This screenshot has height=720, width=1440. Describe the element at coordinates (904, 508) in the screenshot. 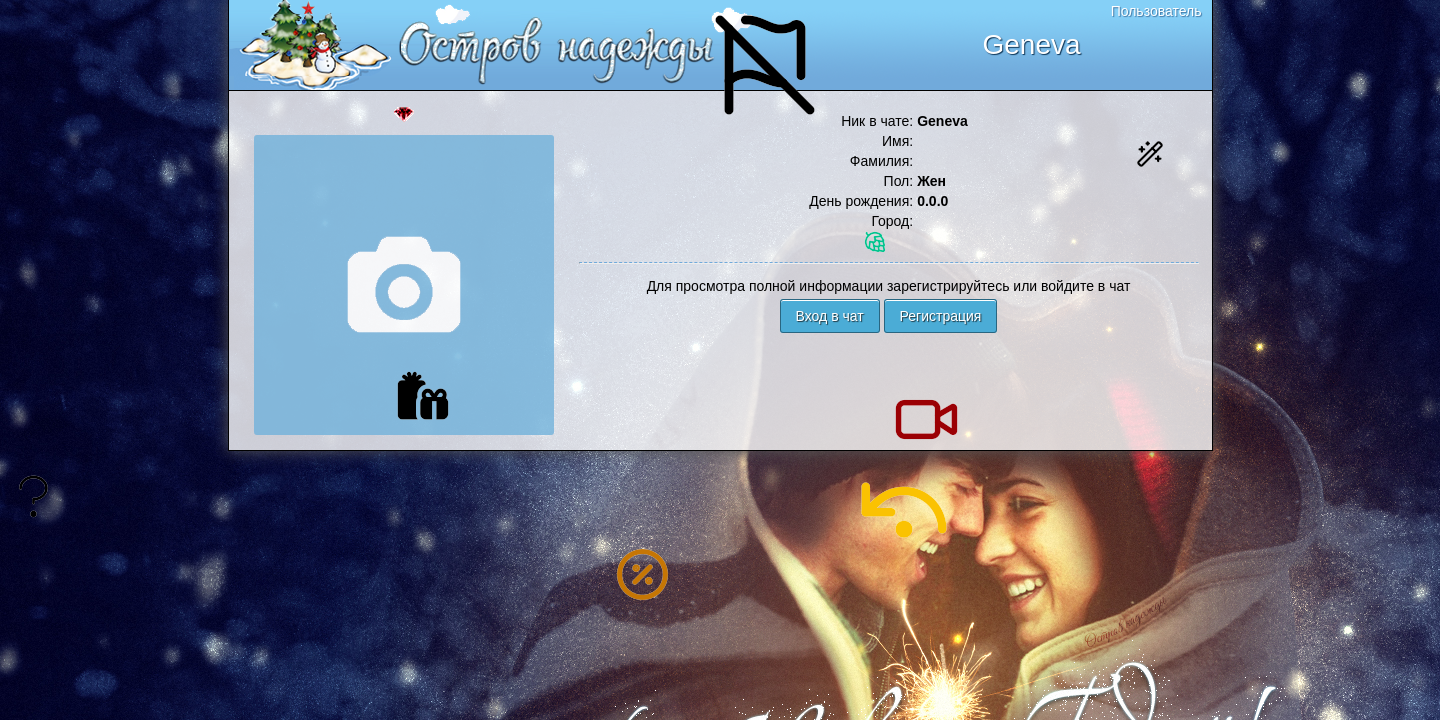

I see `undo recent action` at that location.